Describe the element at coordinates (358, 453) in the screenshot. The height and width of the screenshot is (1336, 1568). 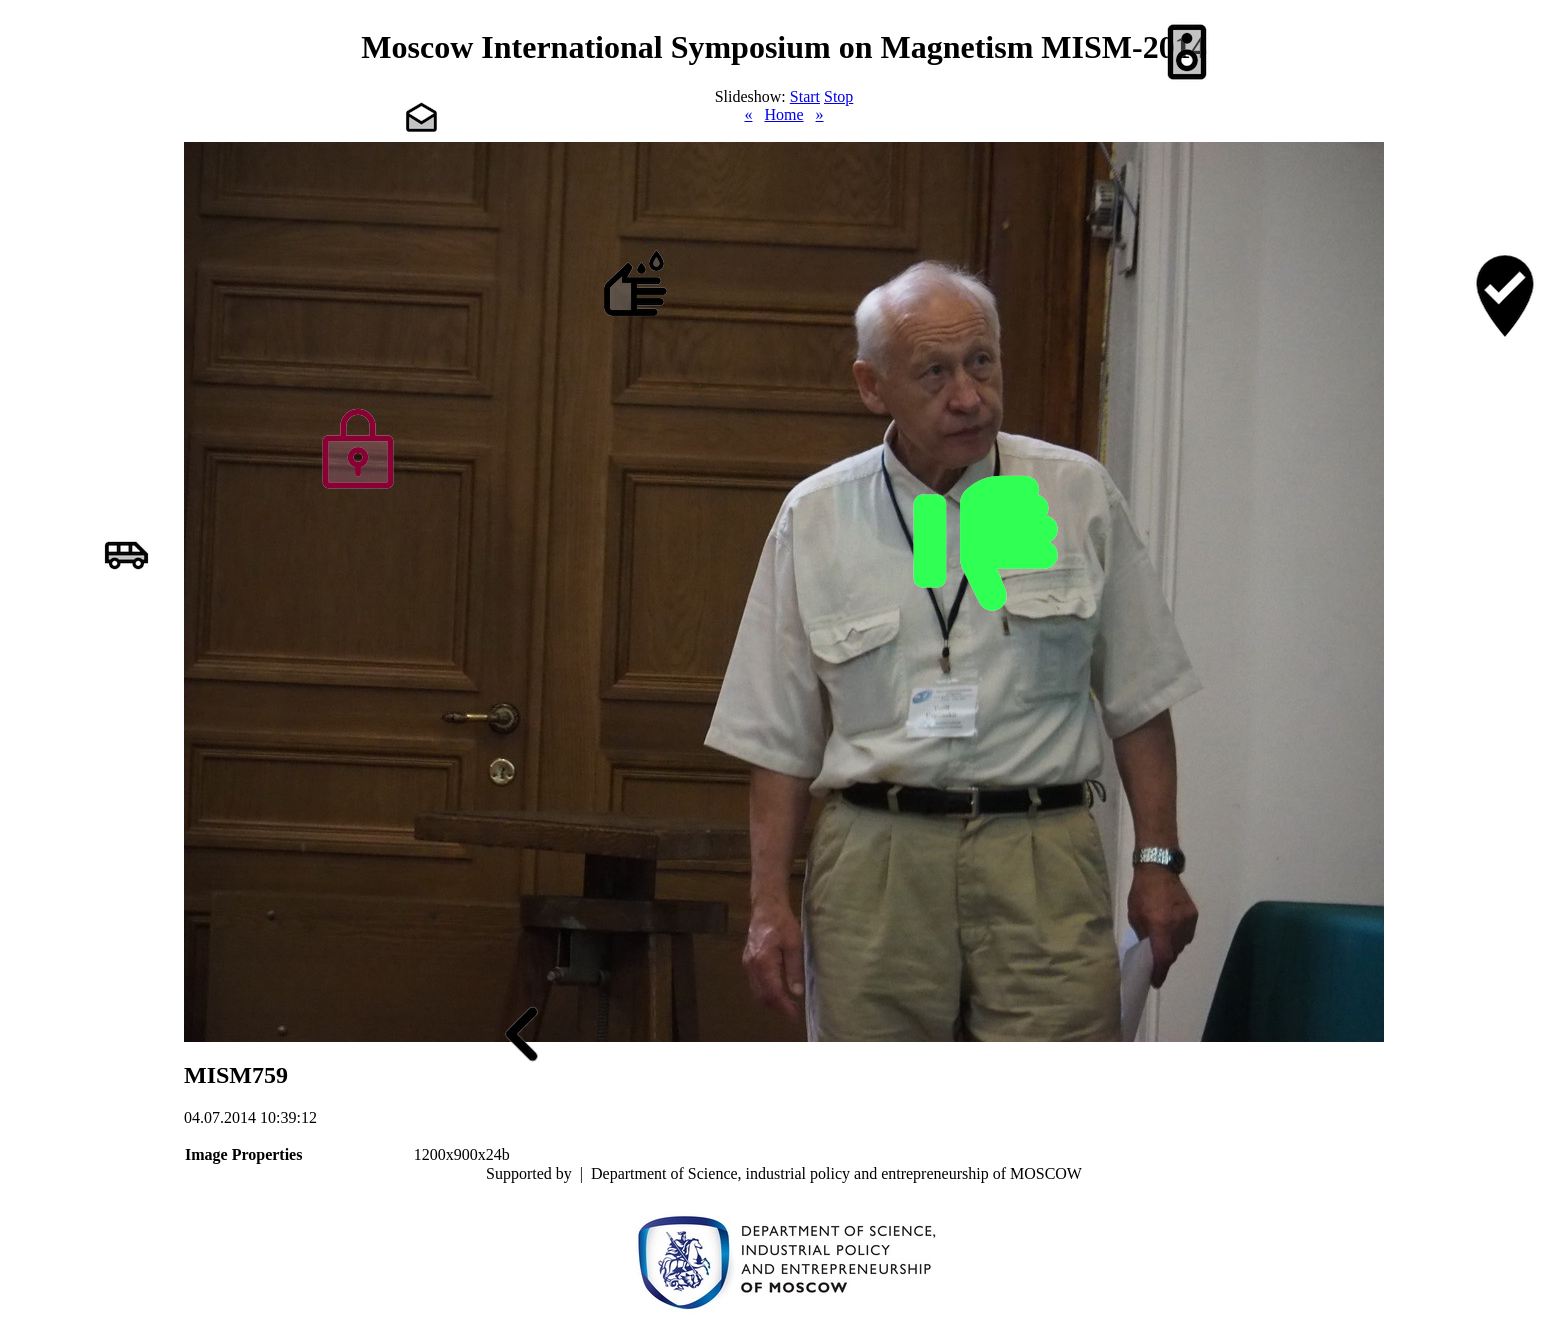
I see `access security or privacy settings` at that location.